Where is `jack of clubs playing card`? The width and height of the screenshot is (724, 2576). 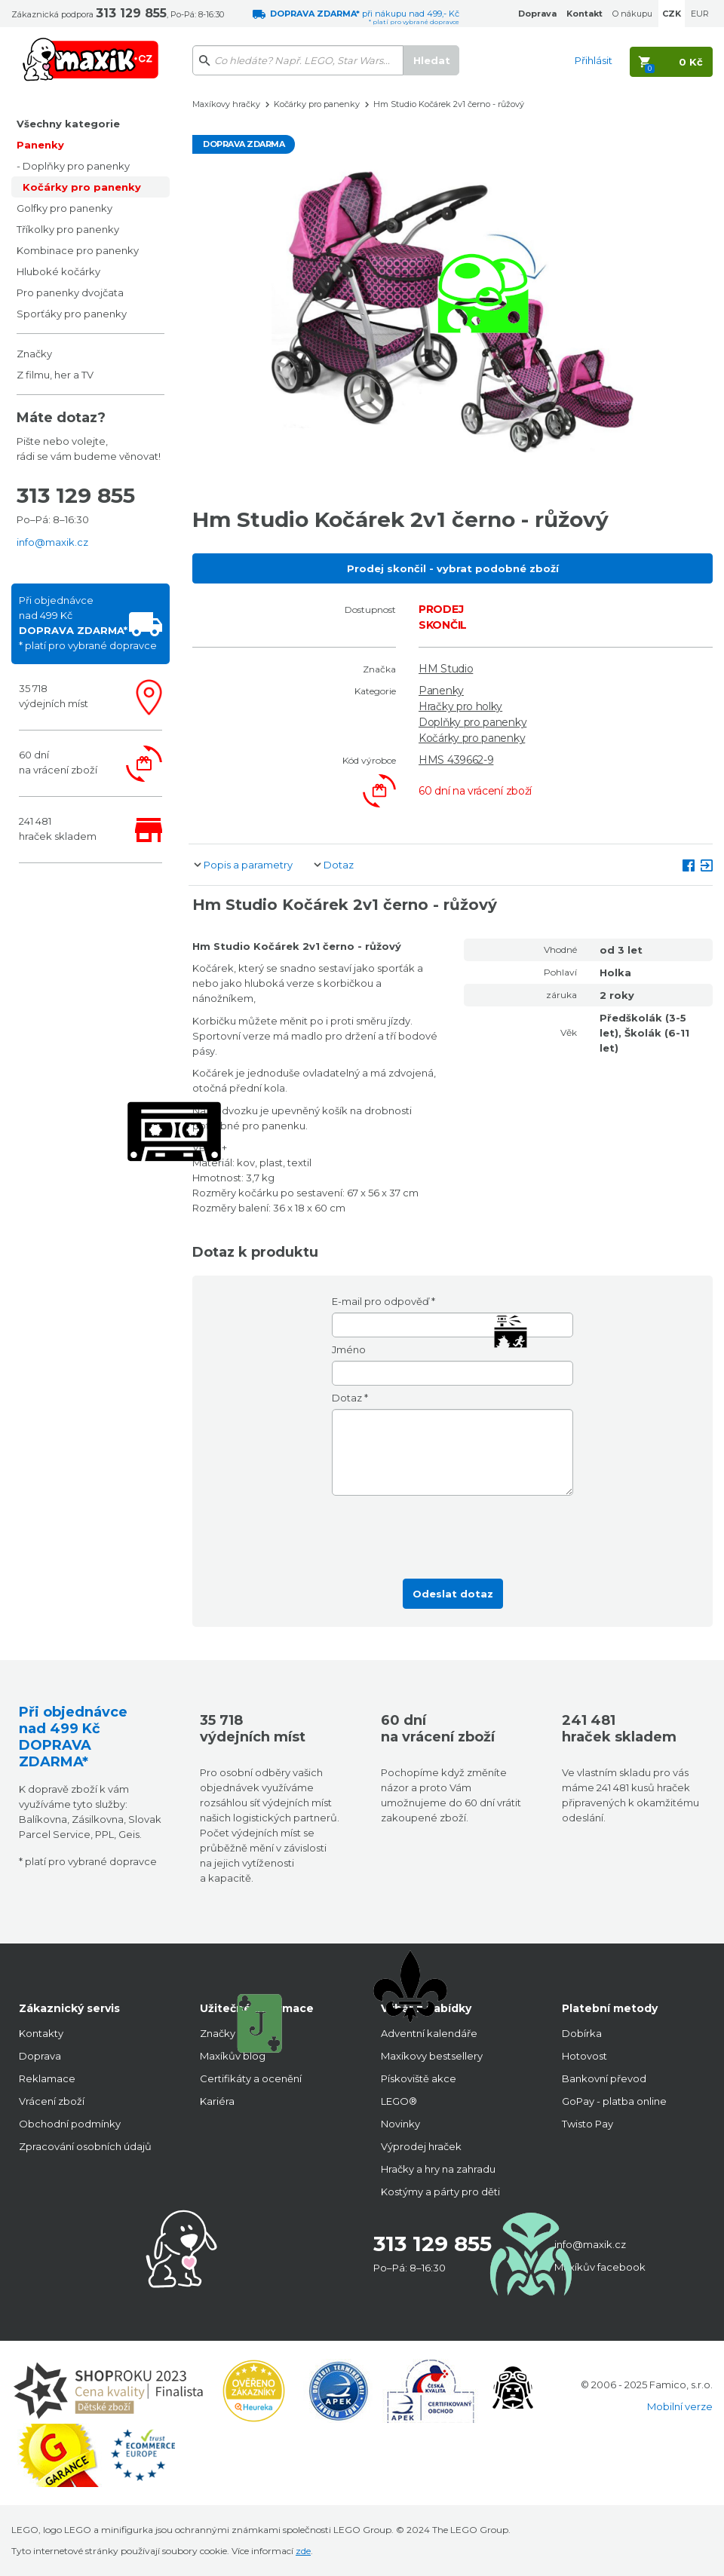
jack of clubs playing card is located at coordinates (259, 2023).